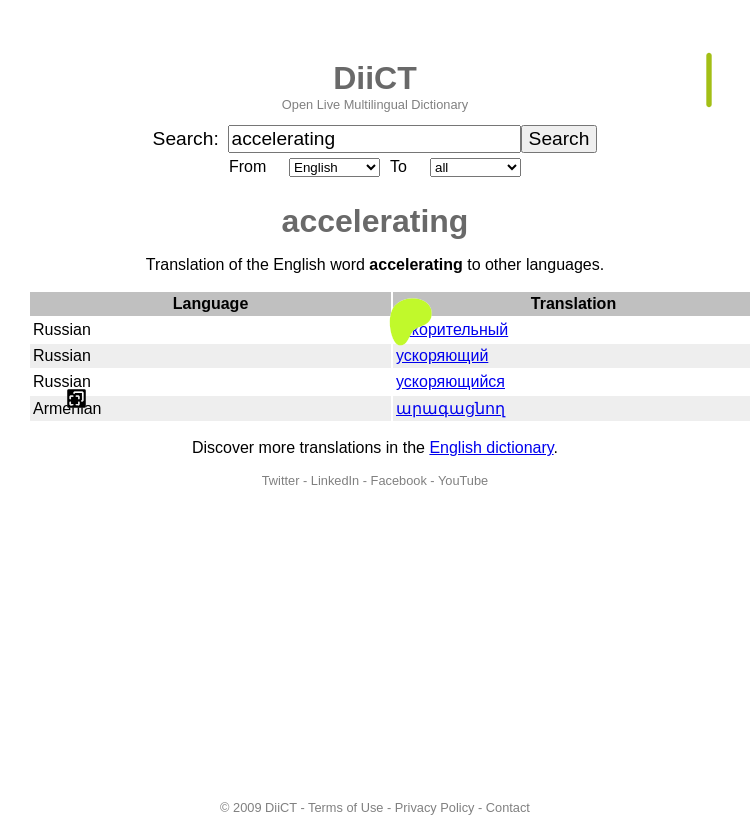  I want to click on vertical divider or separator between UI elements, so click(709, 80).